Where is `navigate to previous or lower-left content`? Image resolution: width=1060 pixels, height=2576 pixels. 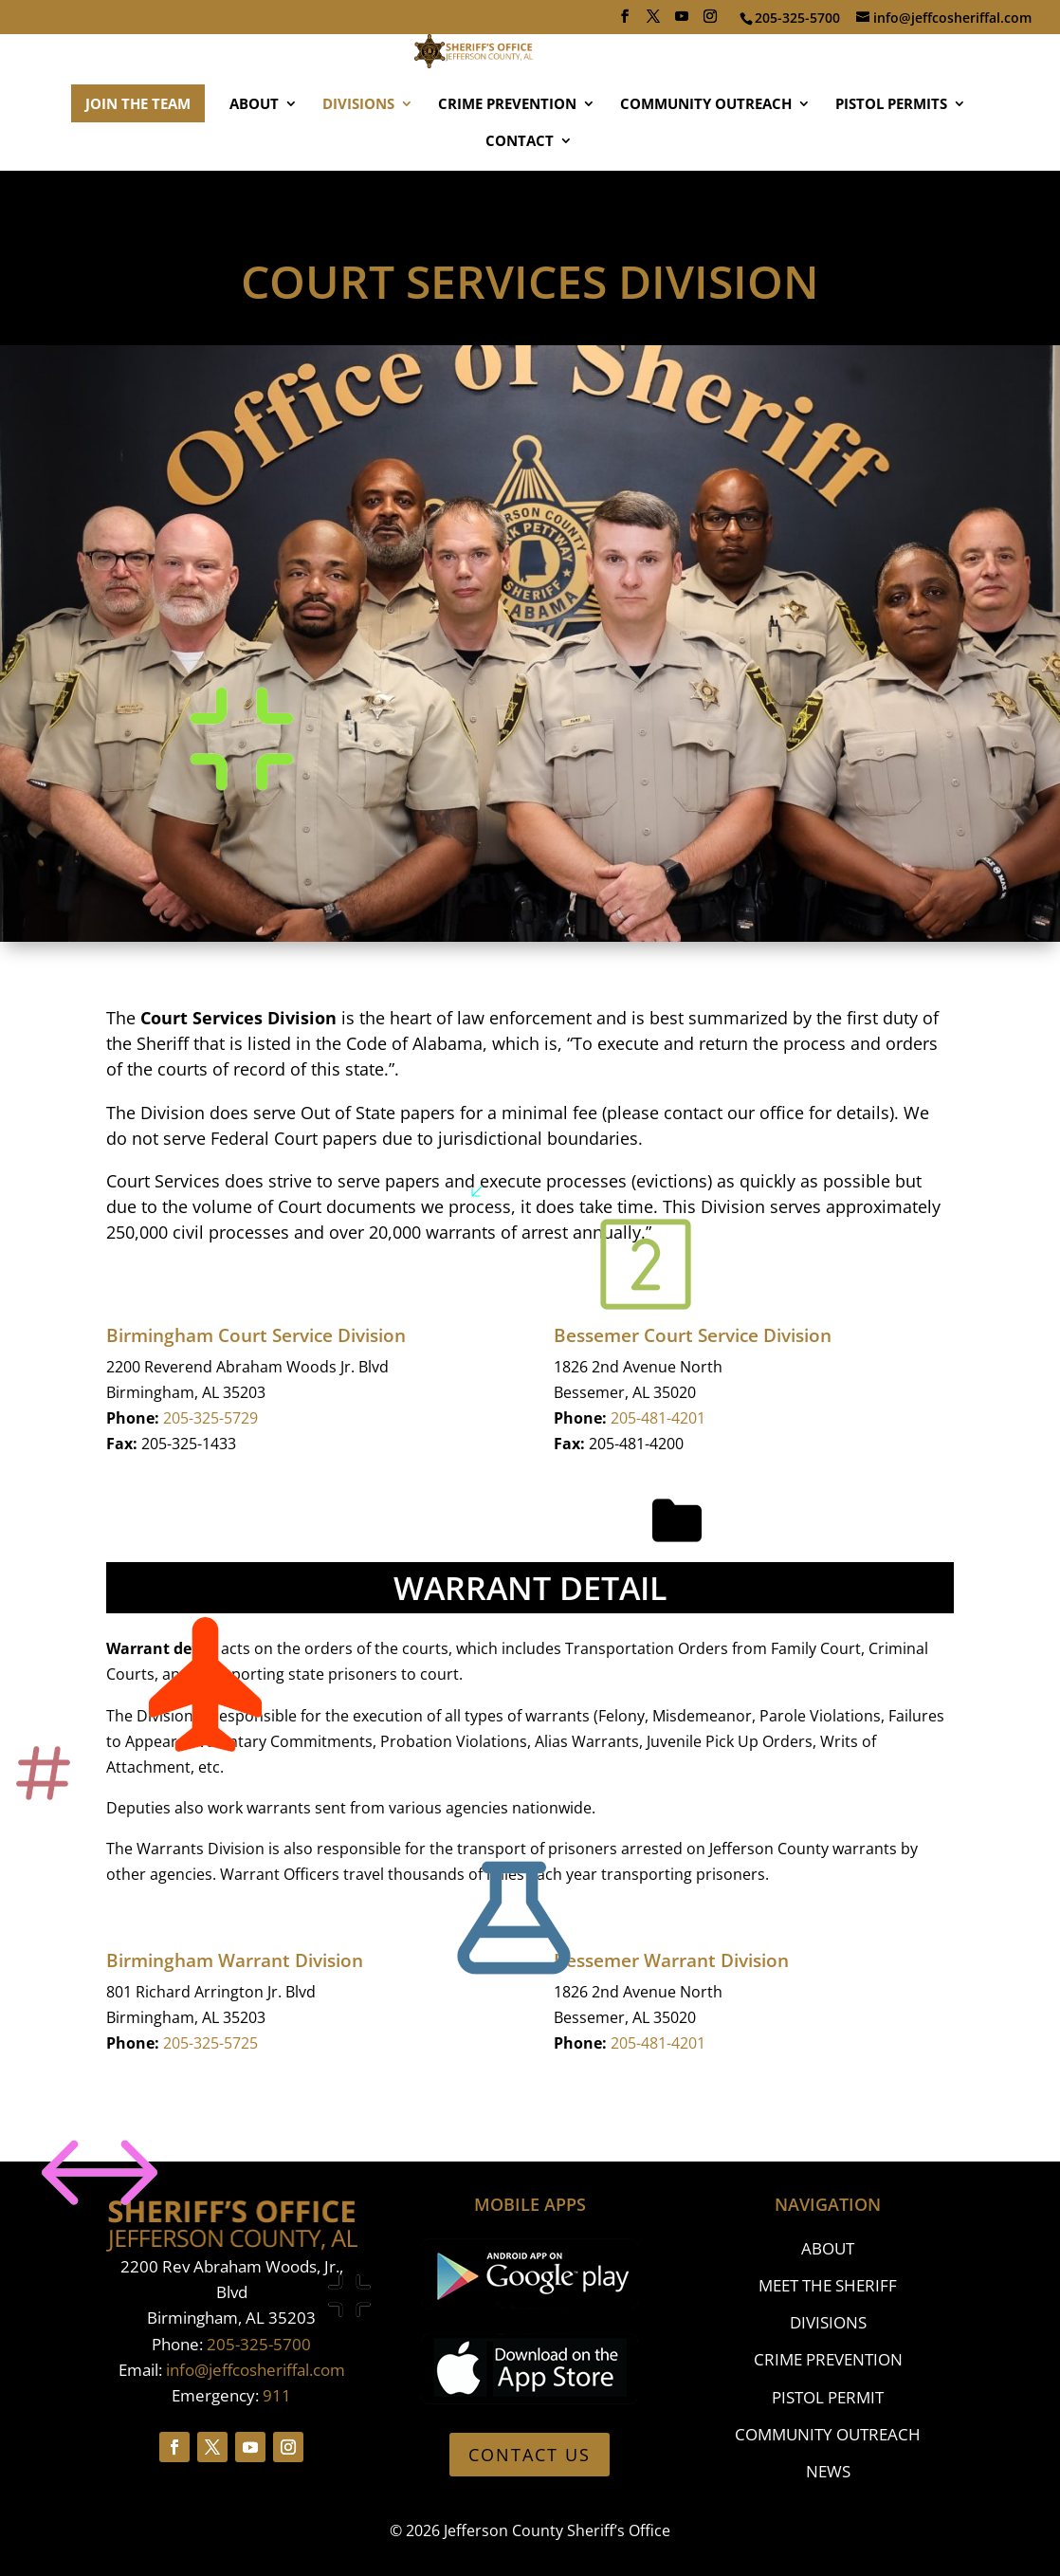 navigate to previous or lower-left content is located at coordinates (477, 1190).